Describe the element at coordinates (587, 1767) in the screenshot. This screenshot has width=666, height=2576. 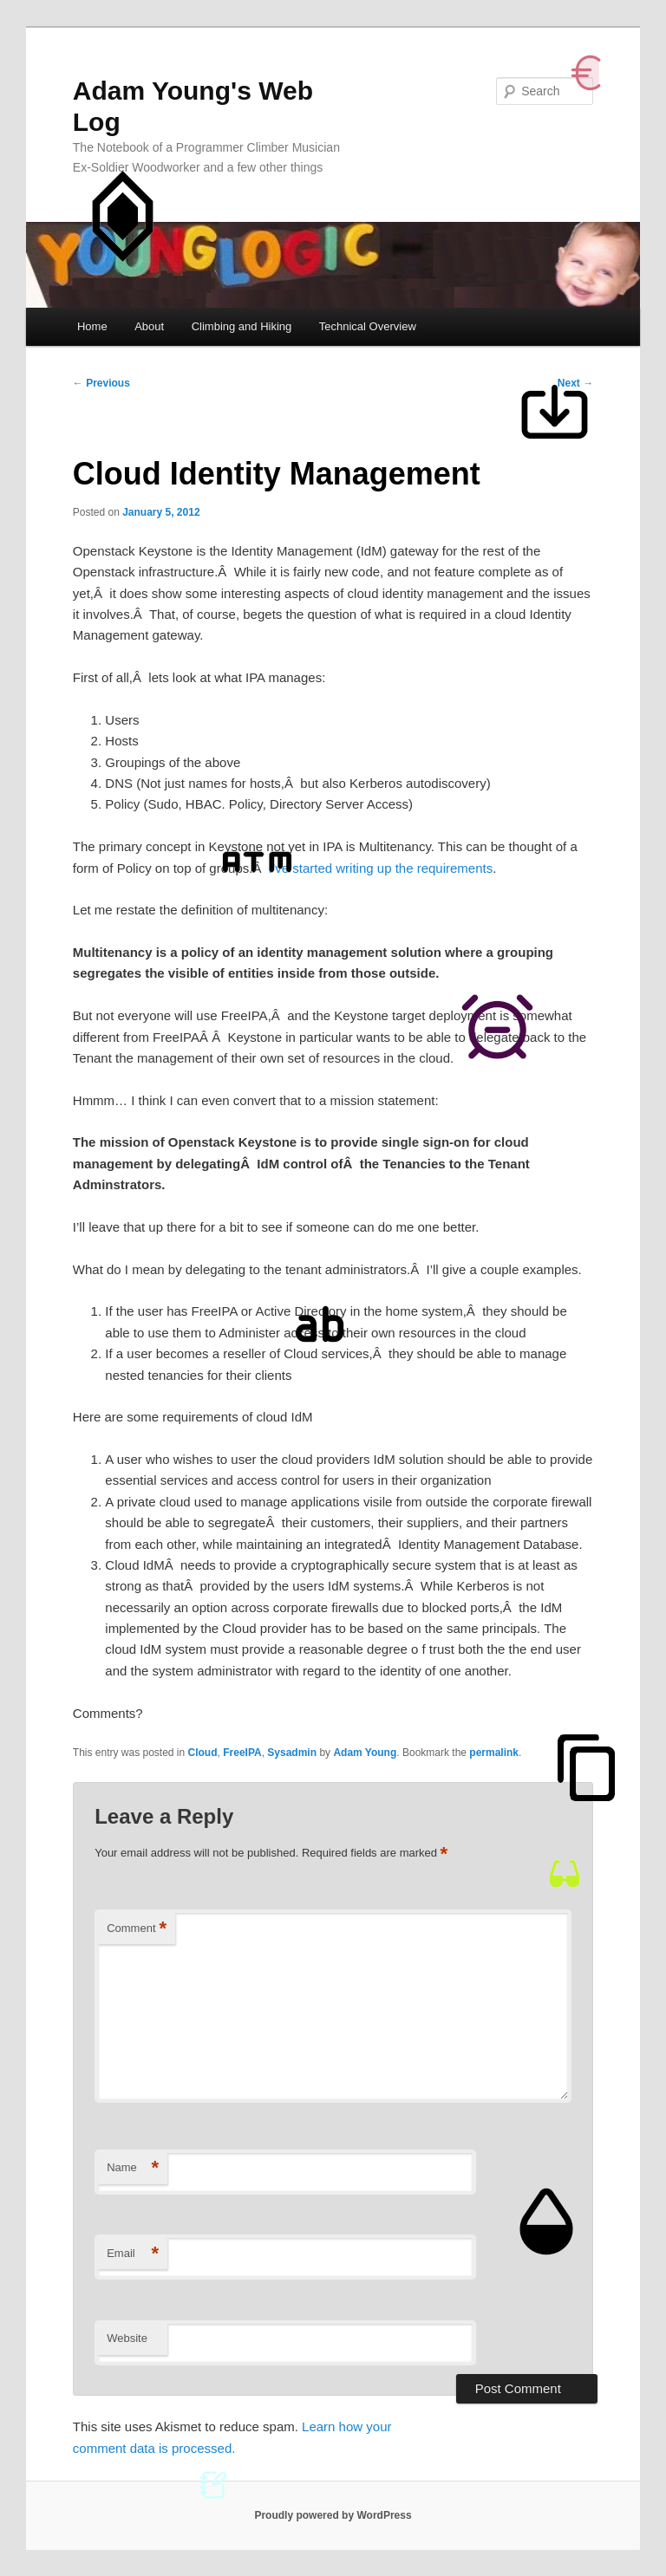
I see `copy to clipboard` at that location.